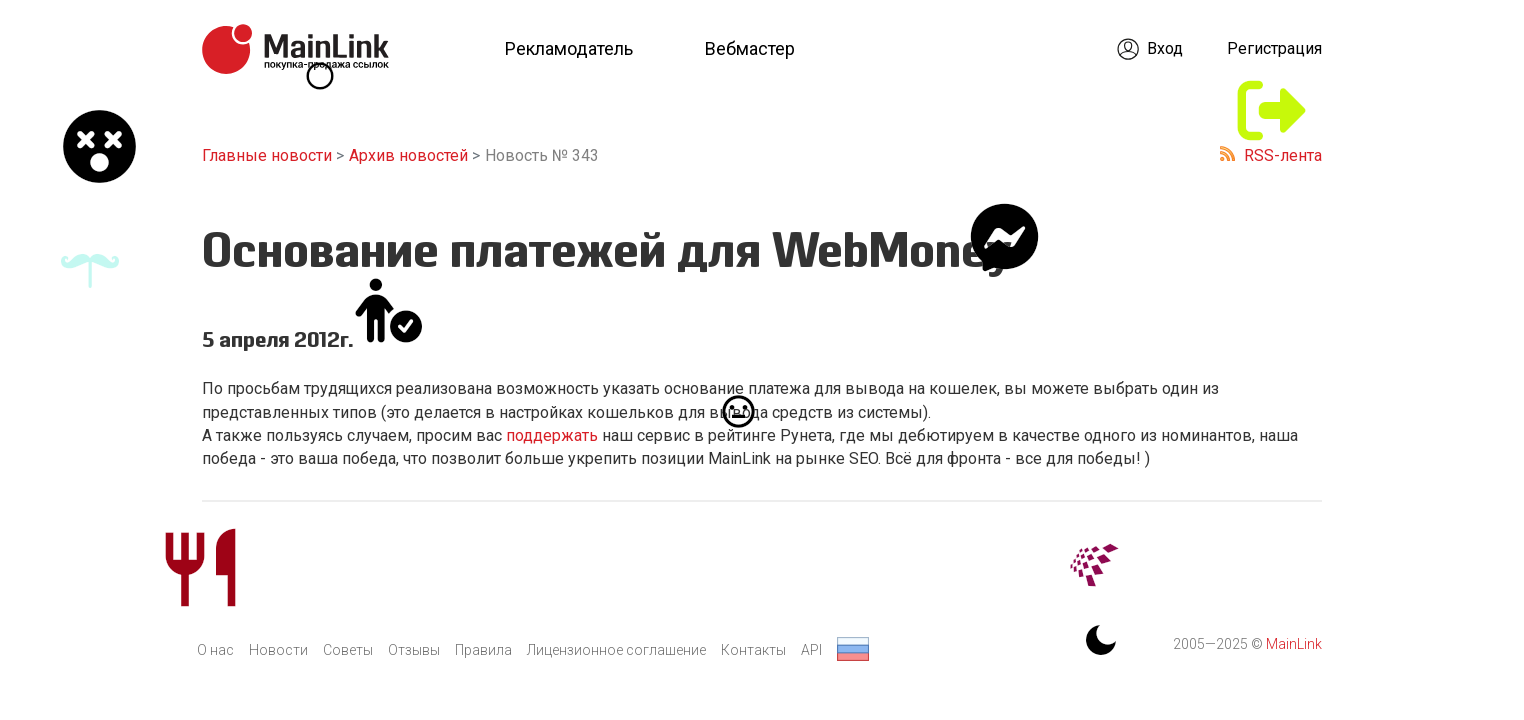 This screenshot has height=720, width=1524. I want to click on user profile verified, so click(386, 310).